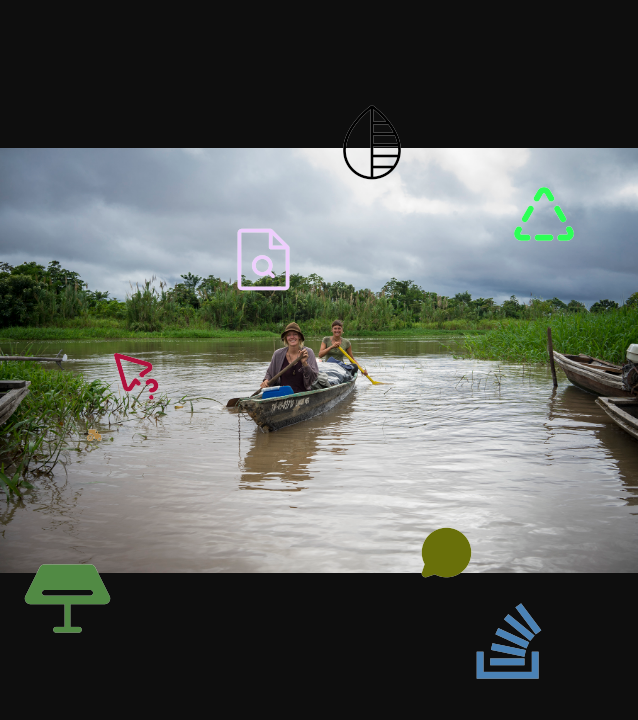 Image resolution: width=638 pixels, height=720 pixels. I want to click on cursor help or pointer assistance, so click(135, 374).